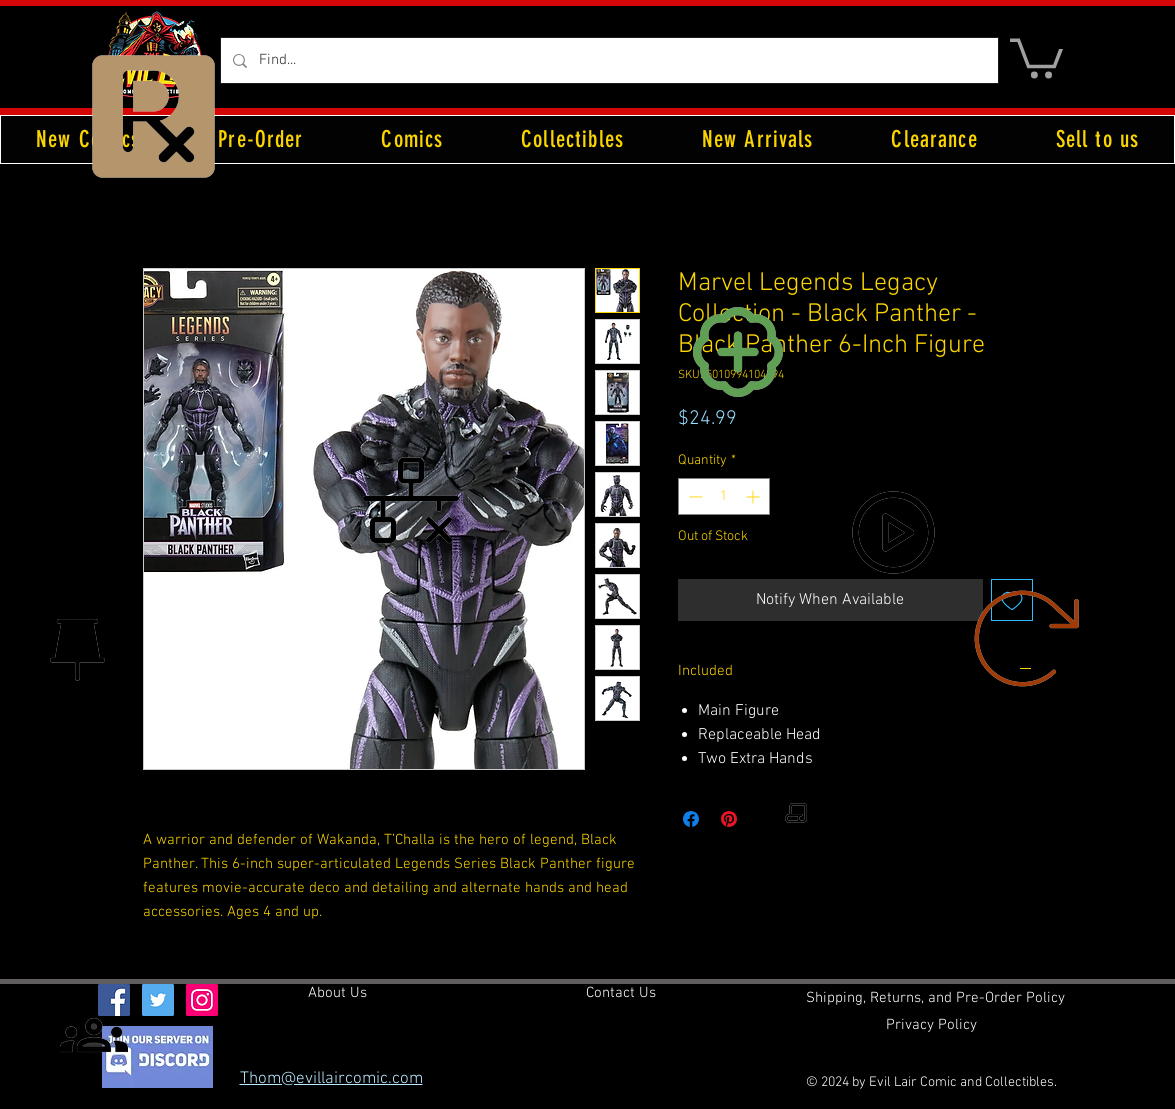 The width and height of the screenshot is (1175, 1109). Describe the element at coordinates (411, 502) in the screenshot. I see `network connection unavailable or disconnected` at that location.